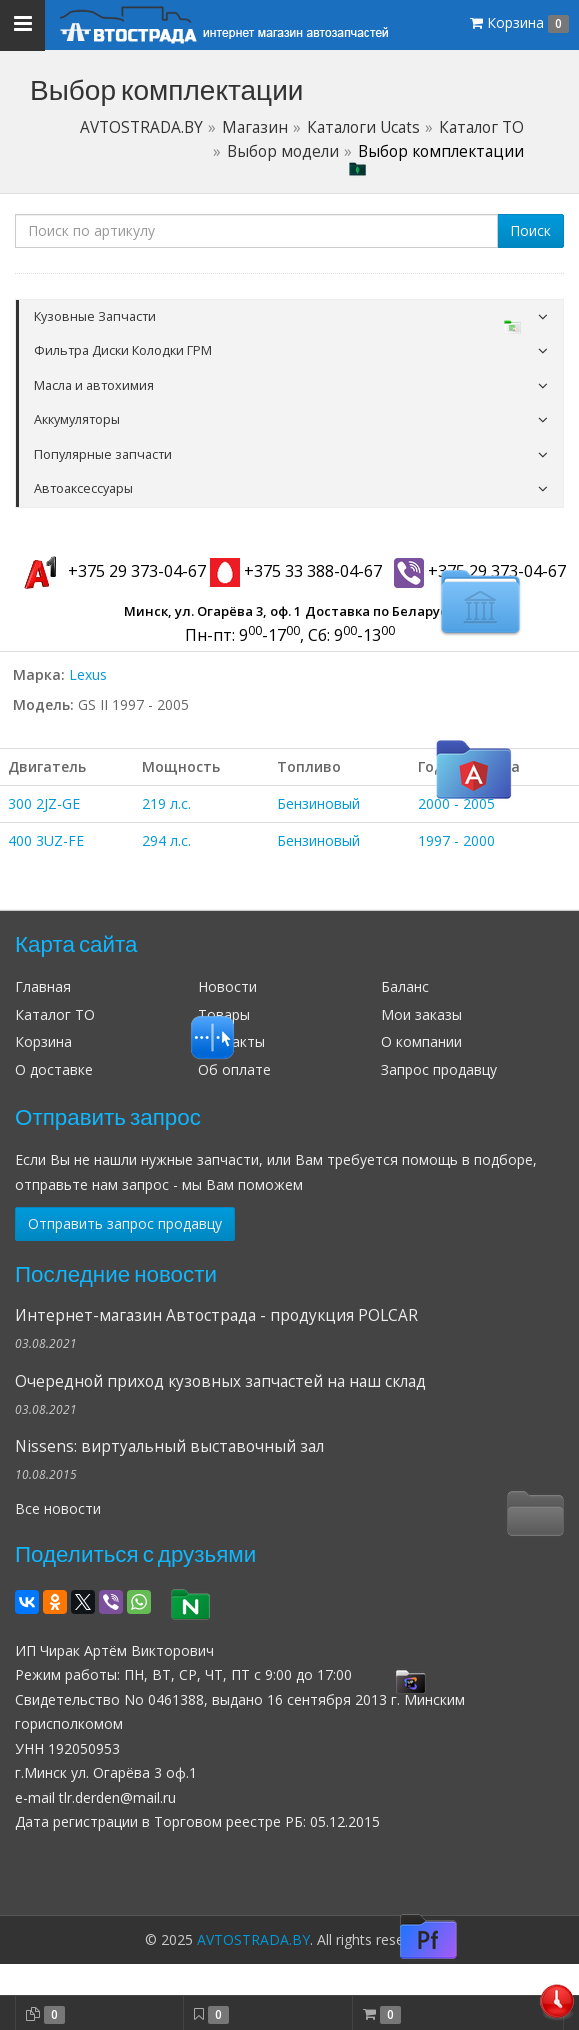 The width and height of the screenshot is (579, 2030). I want to click on open mongodb database files folder, so click(357, 169).